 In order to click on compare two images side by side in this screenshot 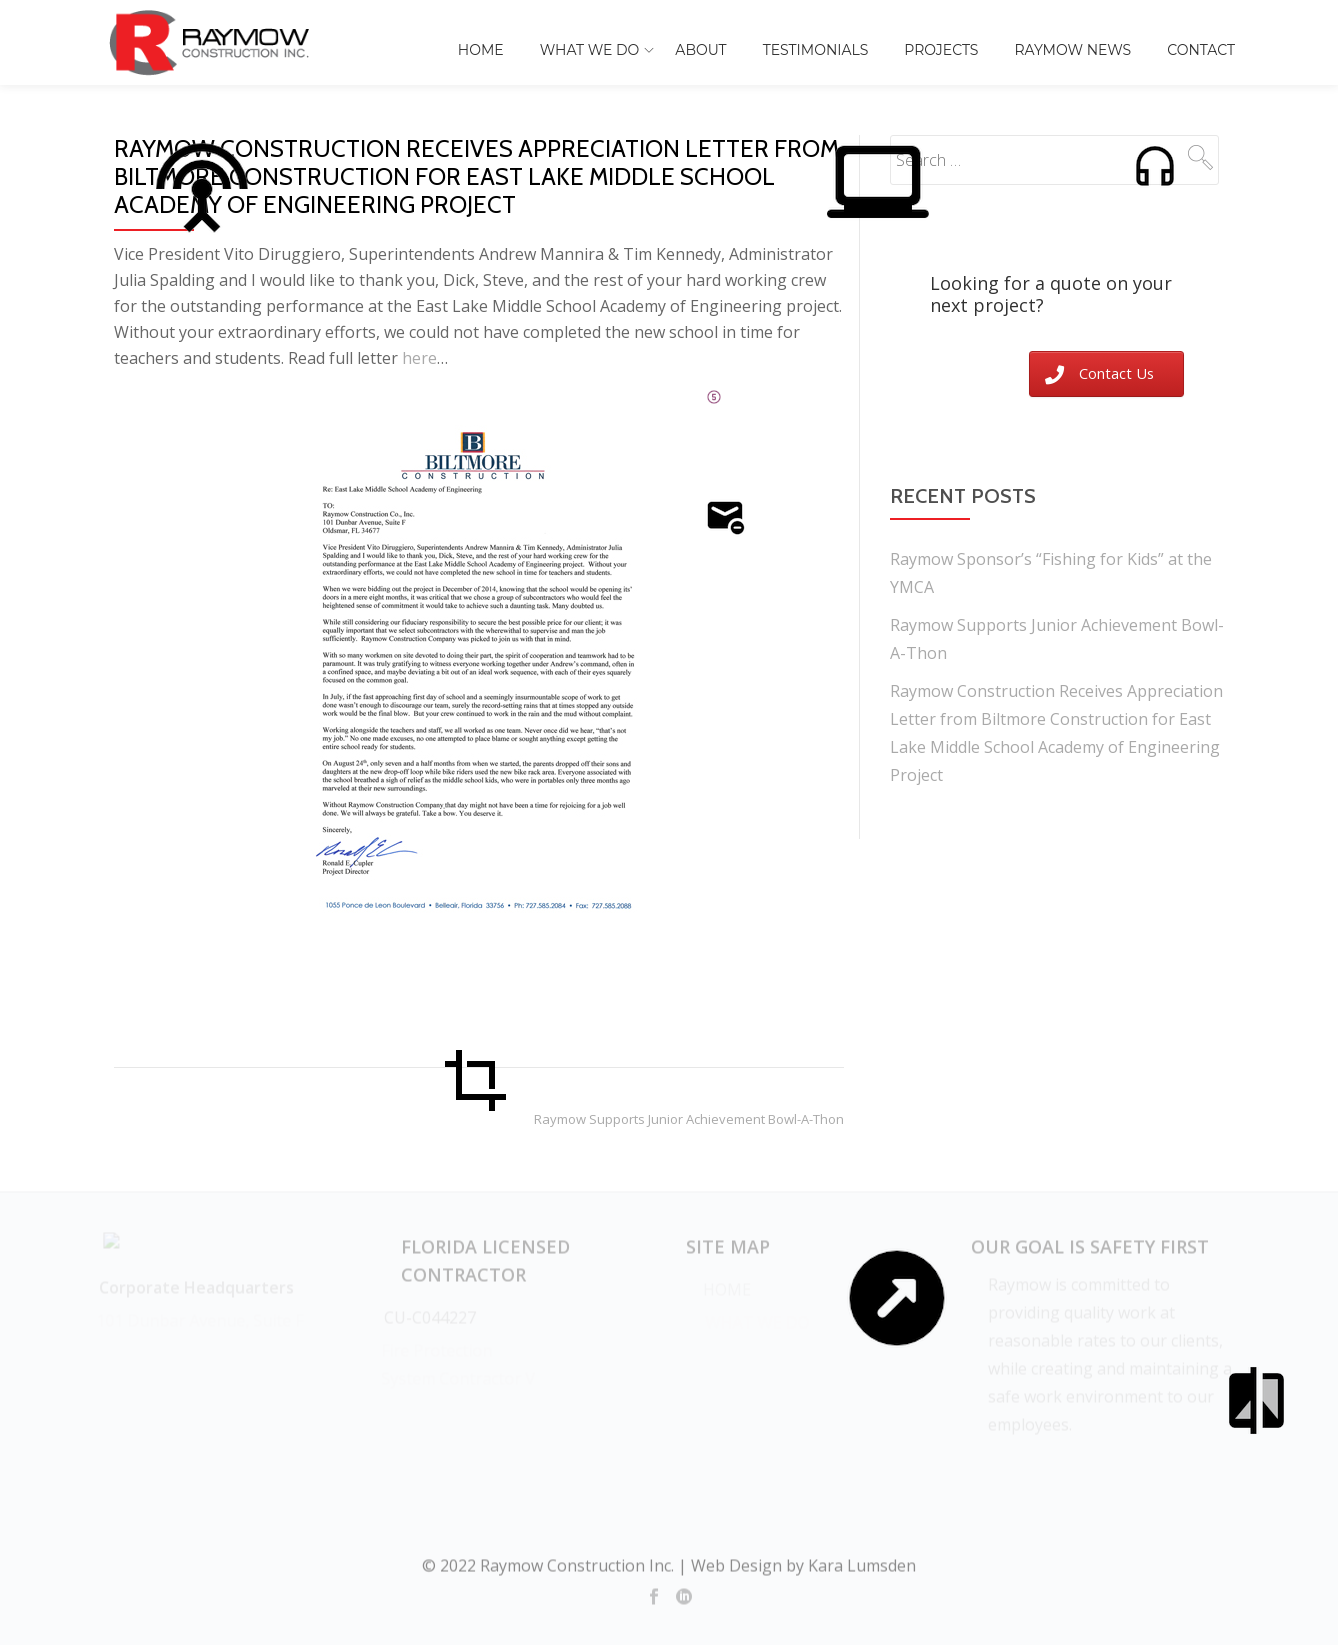, I will do `click(1256, 1400)`.